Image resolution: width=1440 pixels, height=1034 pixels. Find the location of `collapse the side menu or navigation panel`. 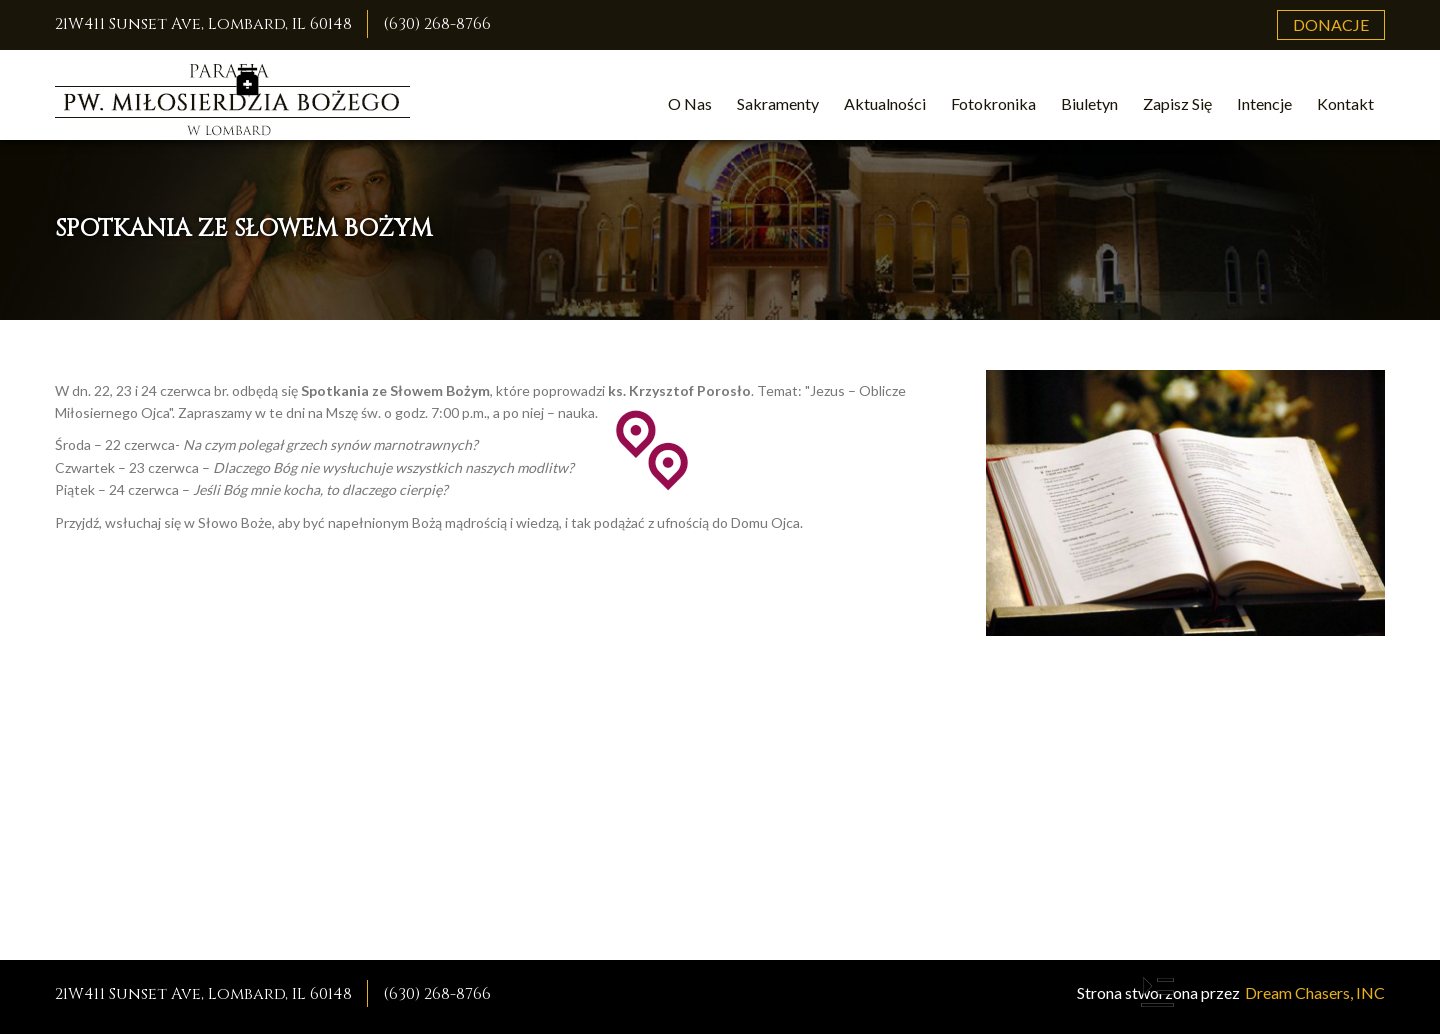

collapse the side menu or navigation panel is located at coordinates (1157, 992).